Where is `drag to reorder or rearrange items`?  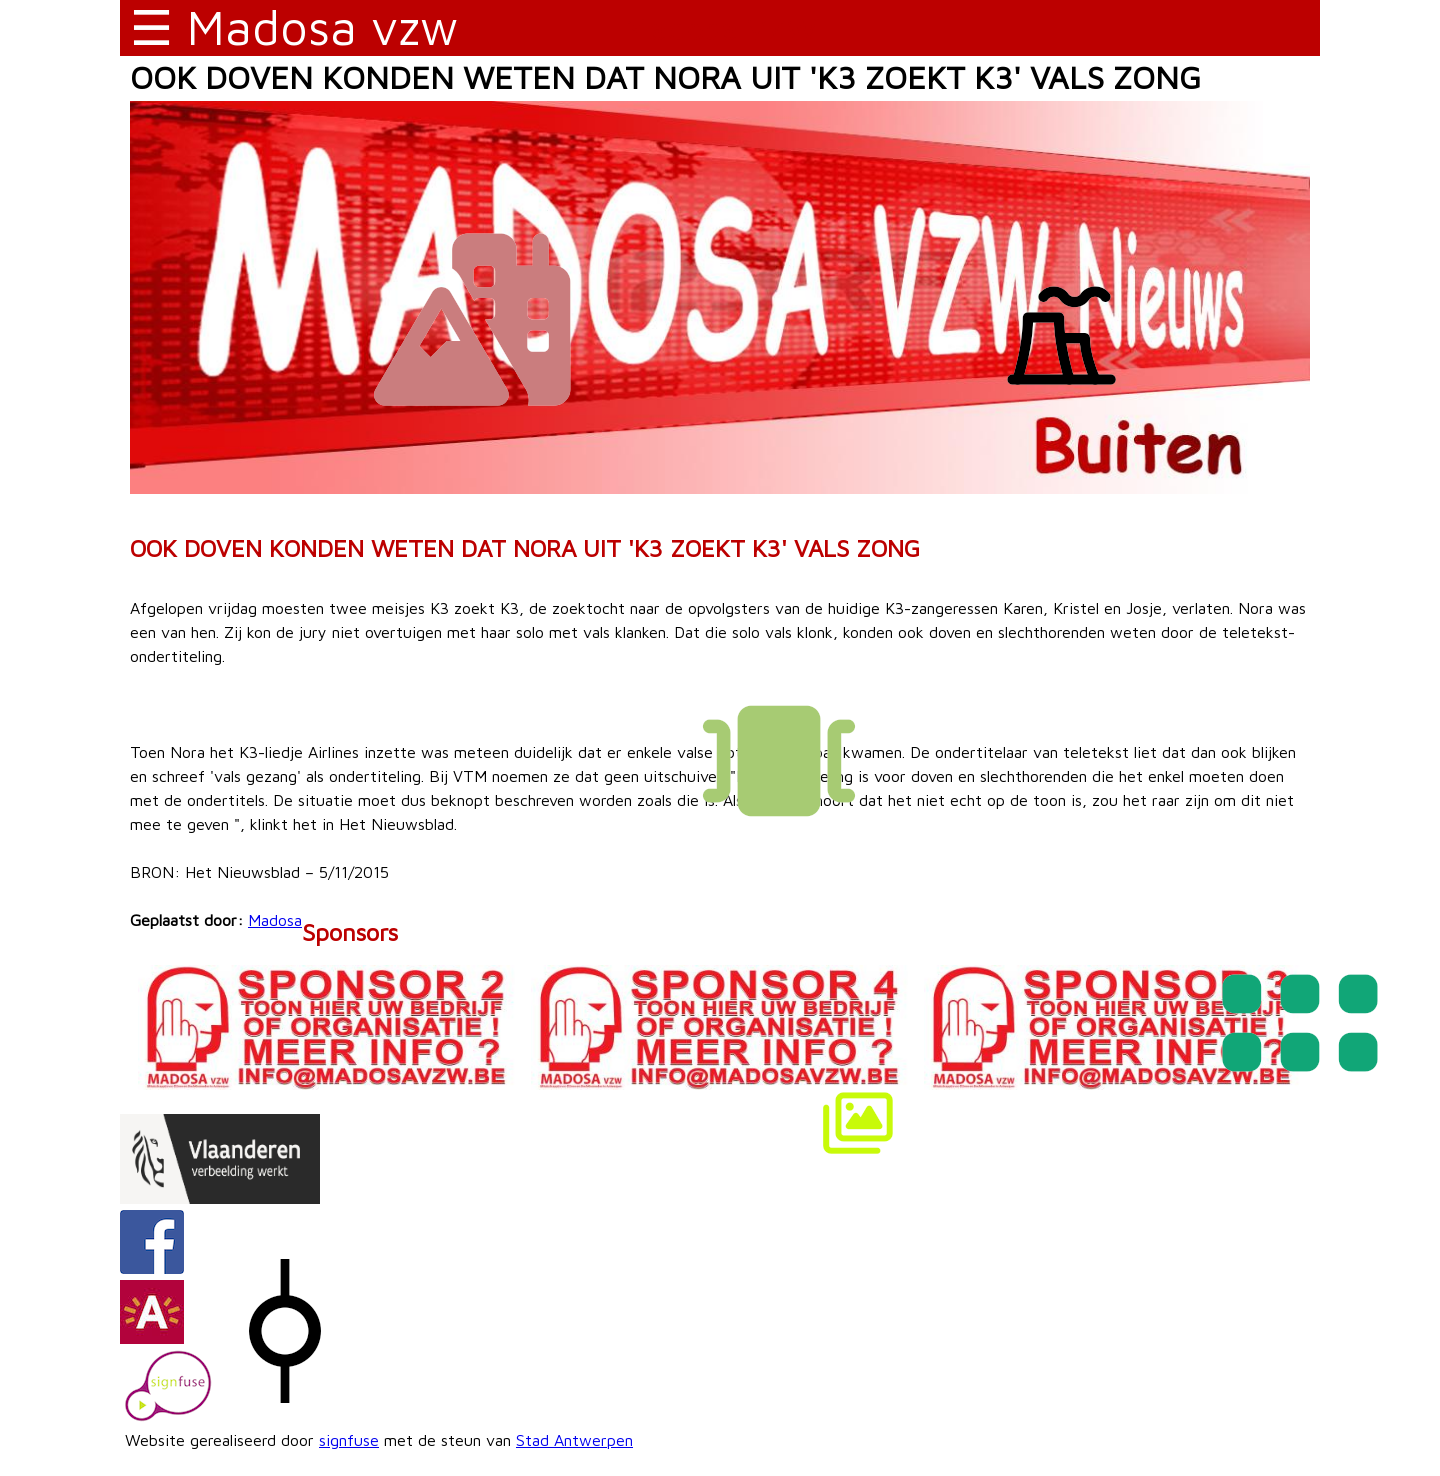 drag to reorder or rearrange items is located at coordinates (1300, 1023).